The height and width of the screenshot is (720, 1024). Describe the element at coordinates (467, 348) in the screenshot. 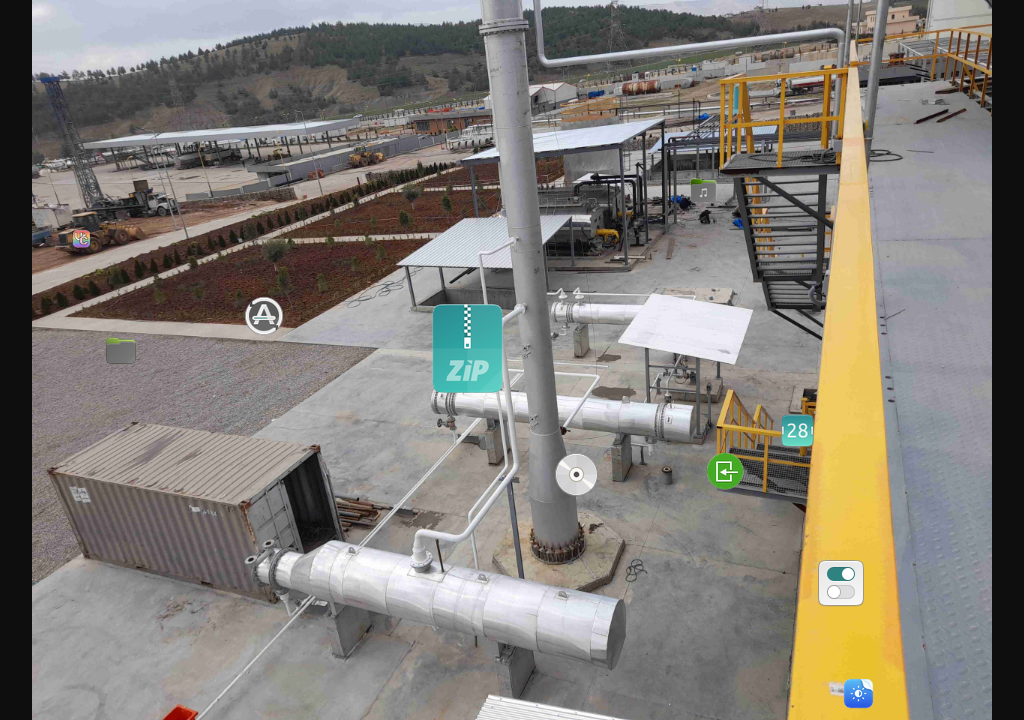

I see `a compressed zip file` at that location.